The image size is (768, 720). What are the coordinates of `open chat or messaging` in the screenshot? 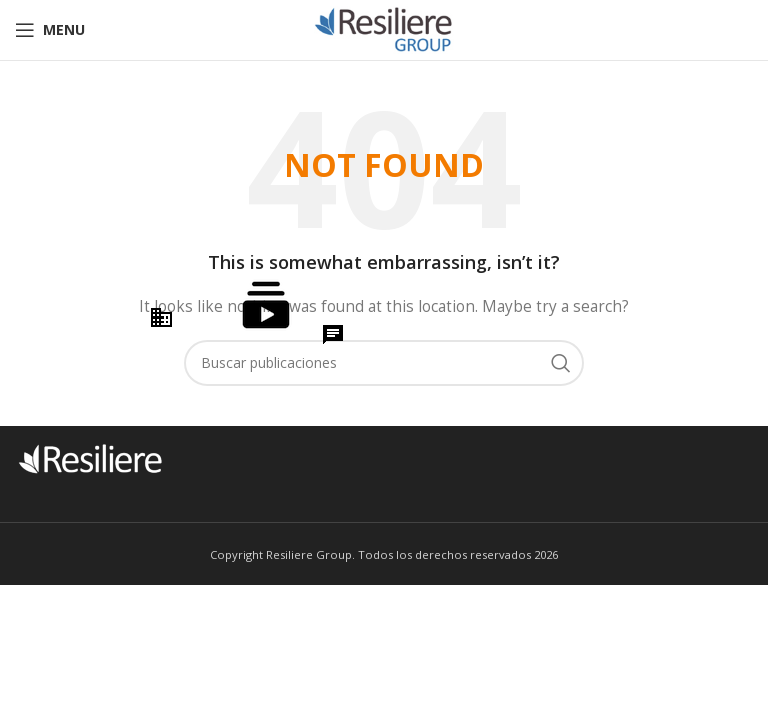 It's located at (333, 335).